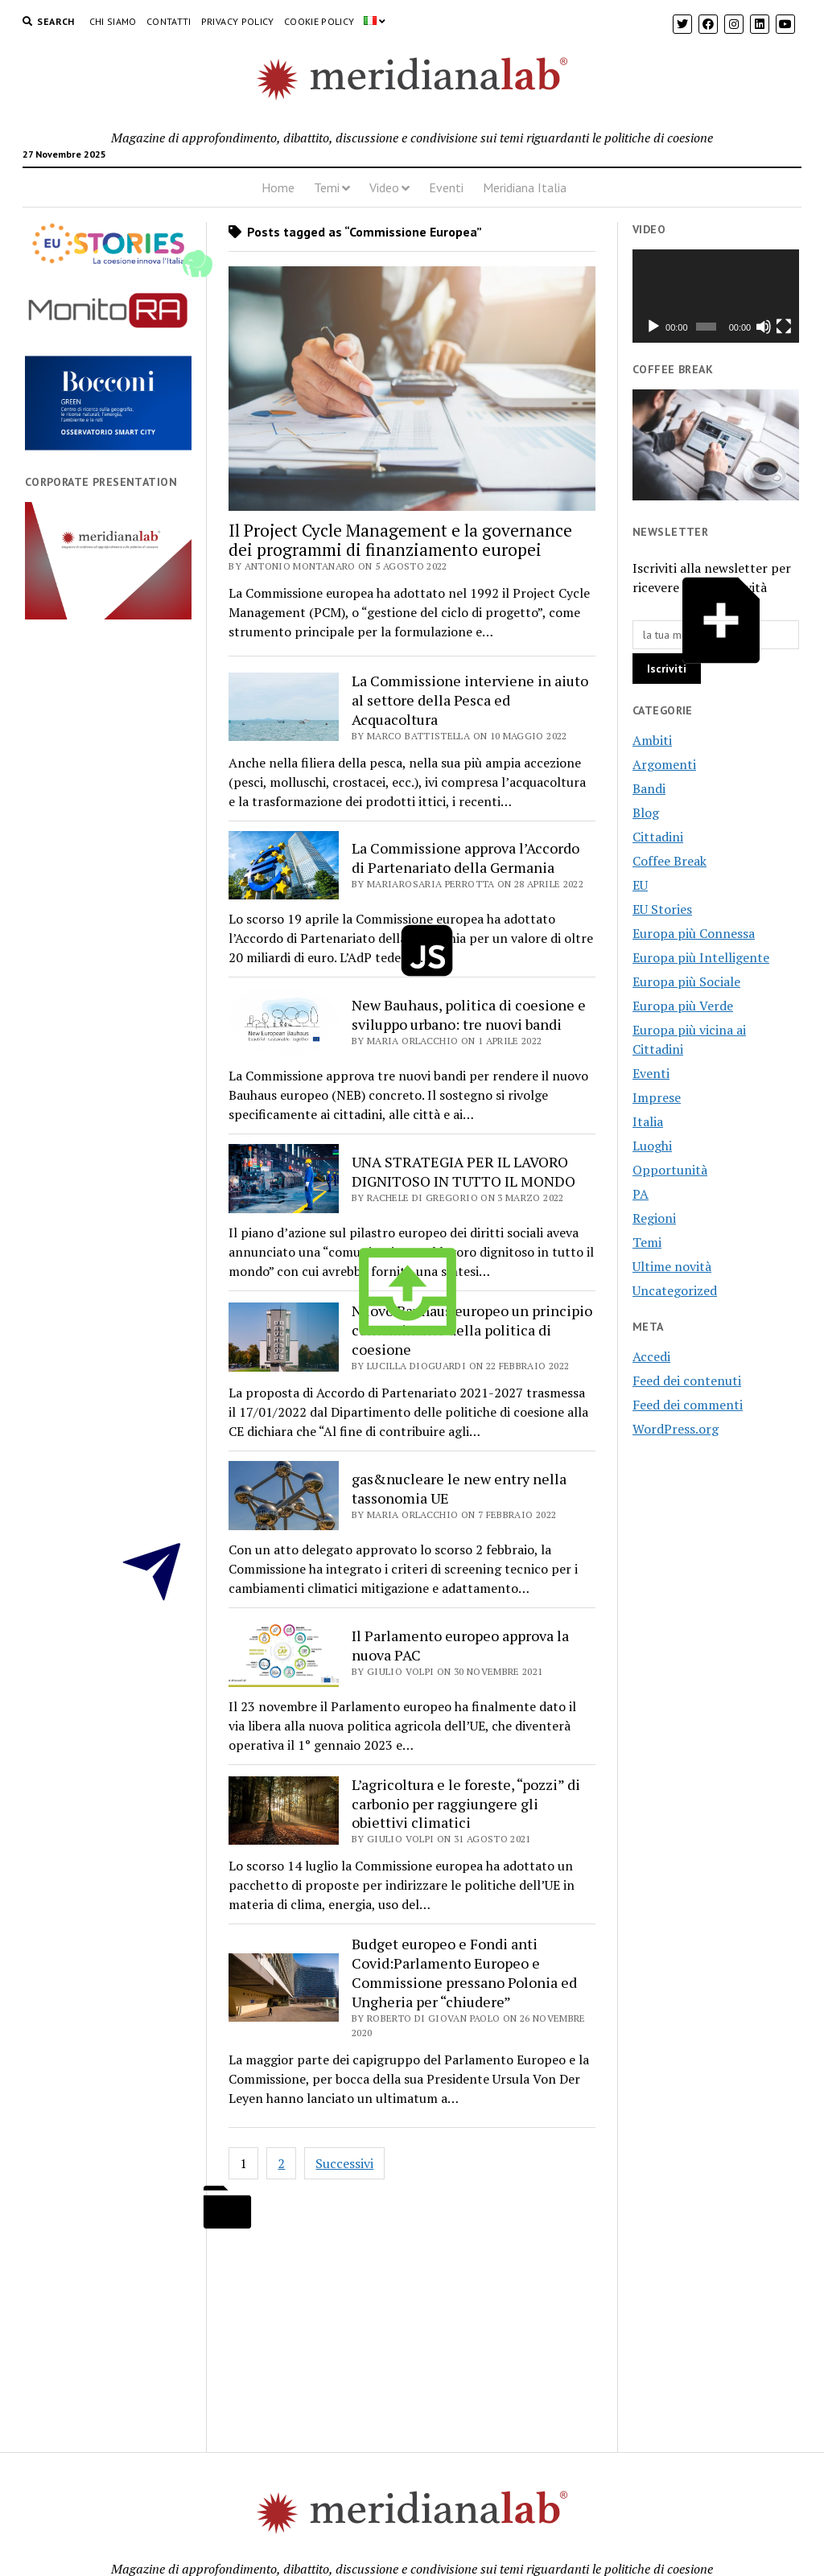  I want to click on javascript programming language logo, so click(426, 950).